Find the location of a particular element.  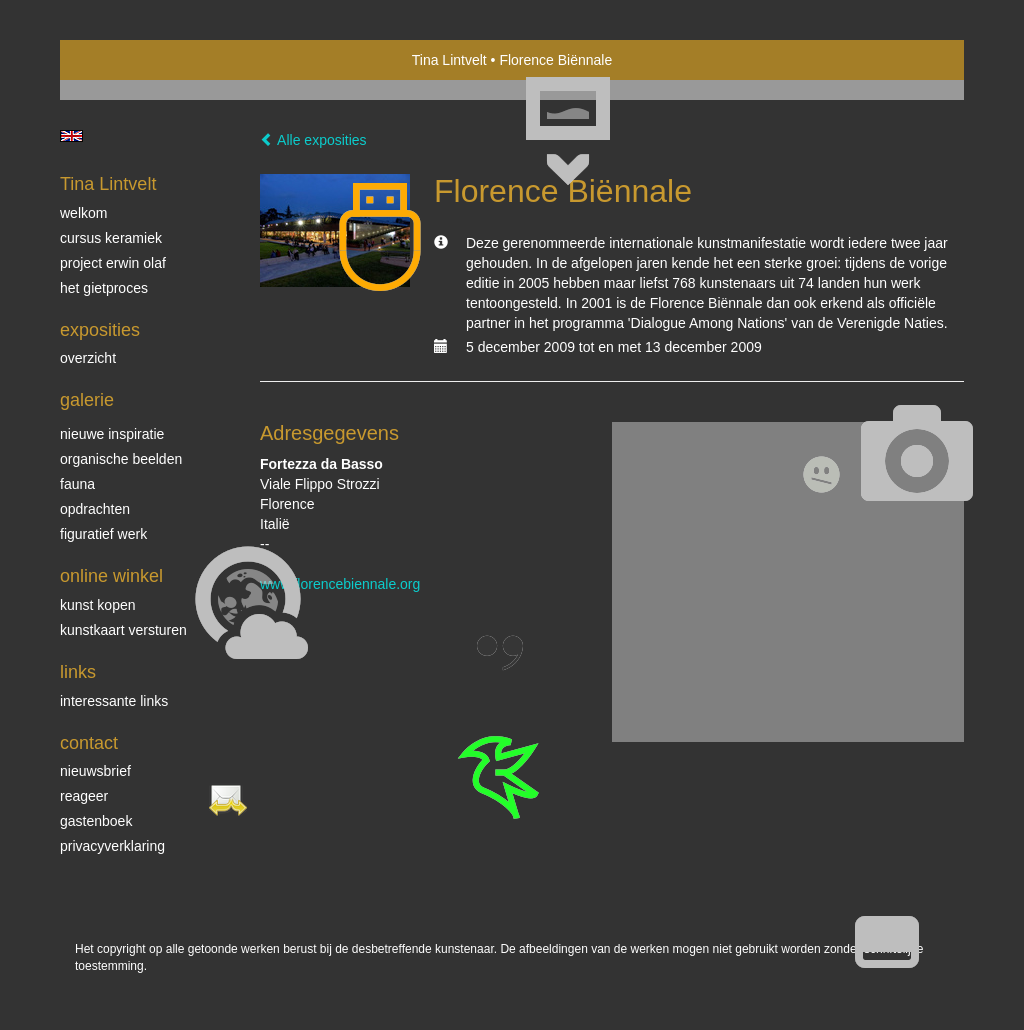

indicates partly cloudy night weather conditions is located at coordinates (248, 599).